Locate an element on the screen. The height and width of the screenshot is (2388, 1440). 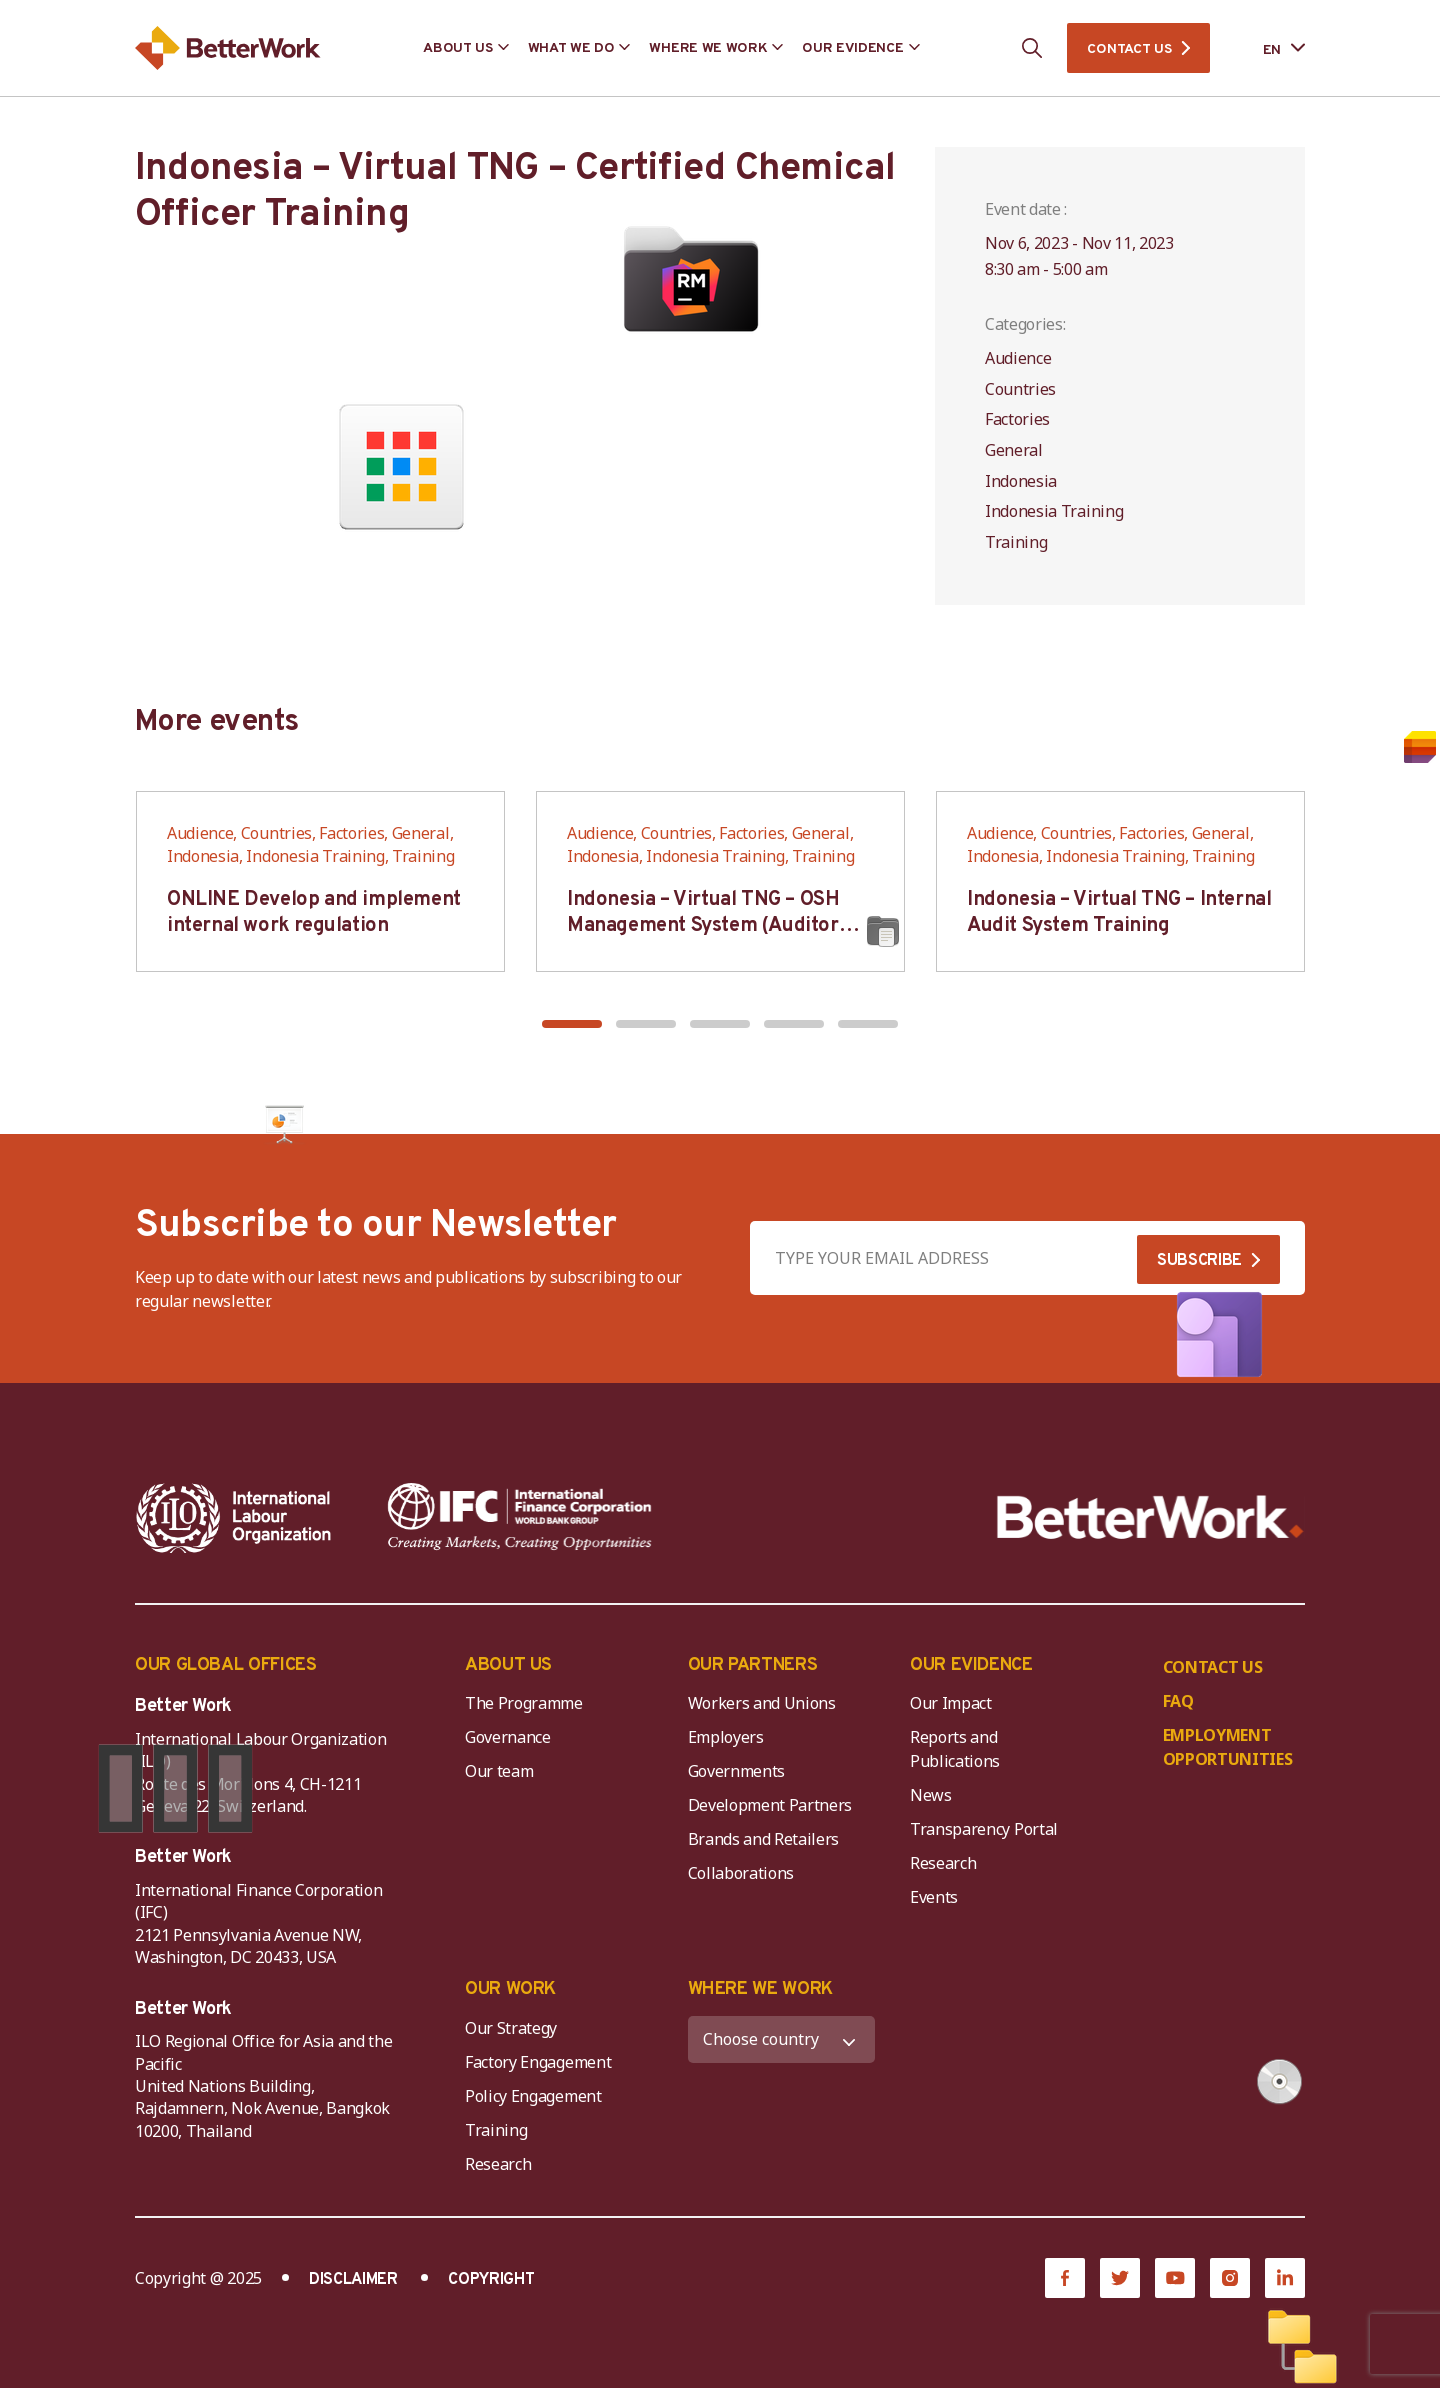
open a file or document is located at coordinates (883, 931).